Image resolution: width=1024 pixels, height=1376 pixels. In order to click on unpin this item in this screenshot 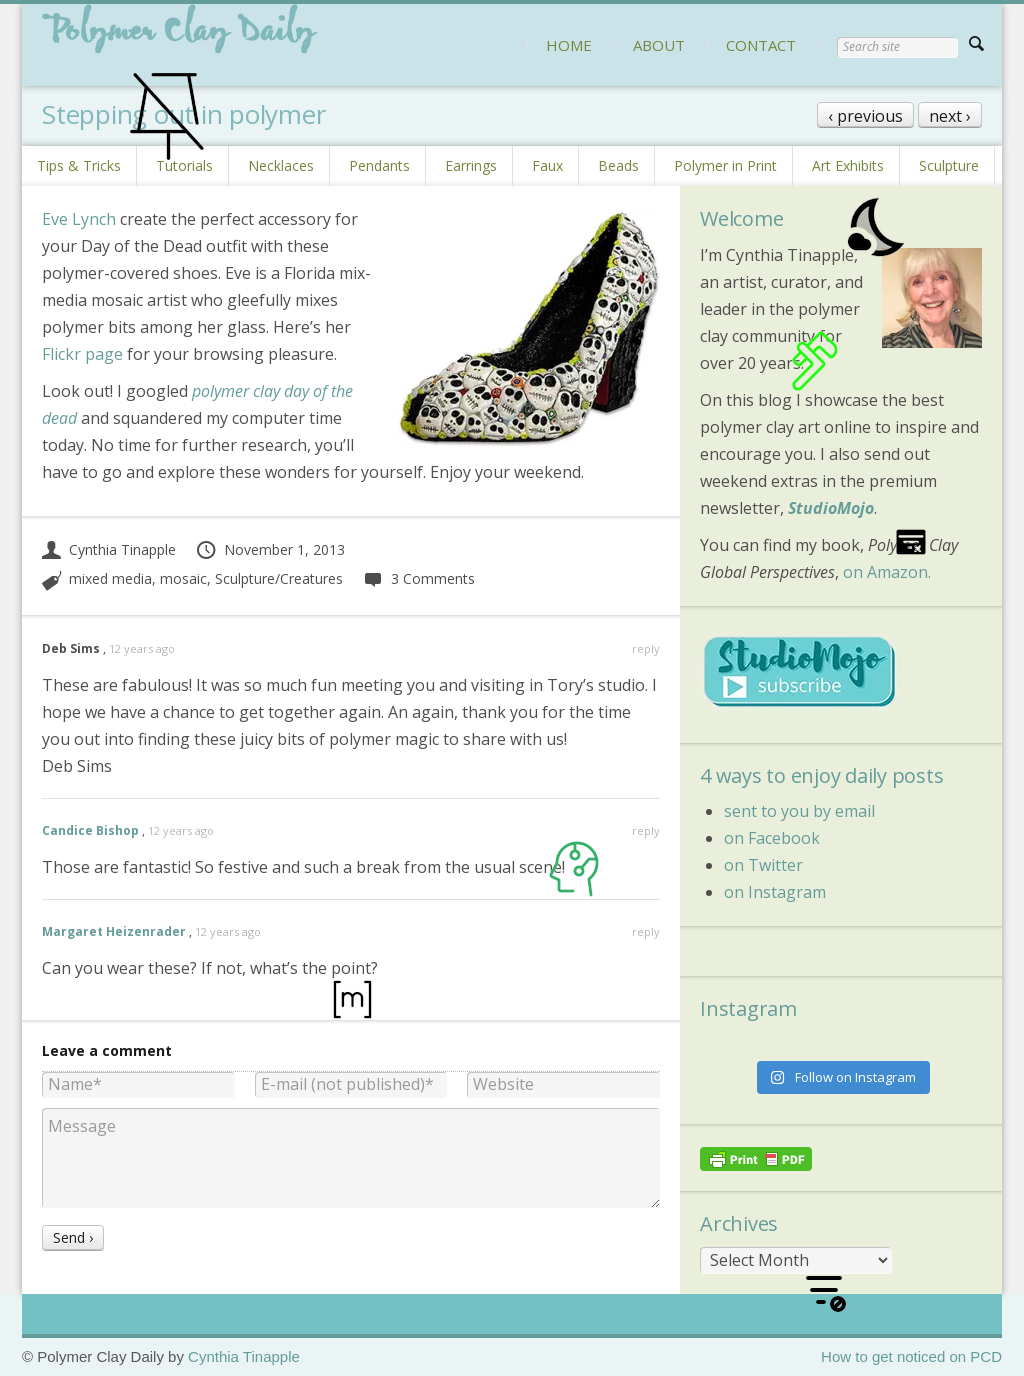, I will do `click(168, 111)`.